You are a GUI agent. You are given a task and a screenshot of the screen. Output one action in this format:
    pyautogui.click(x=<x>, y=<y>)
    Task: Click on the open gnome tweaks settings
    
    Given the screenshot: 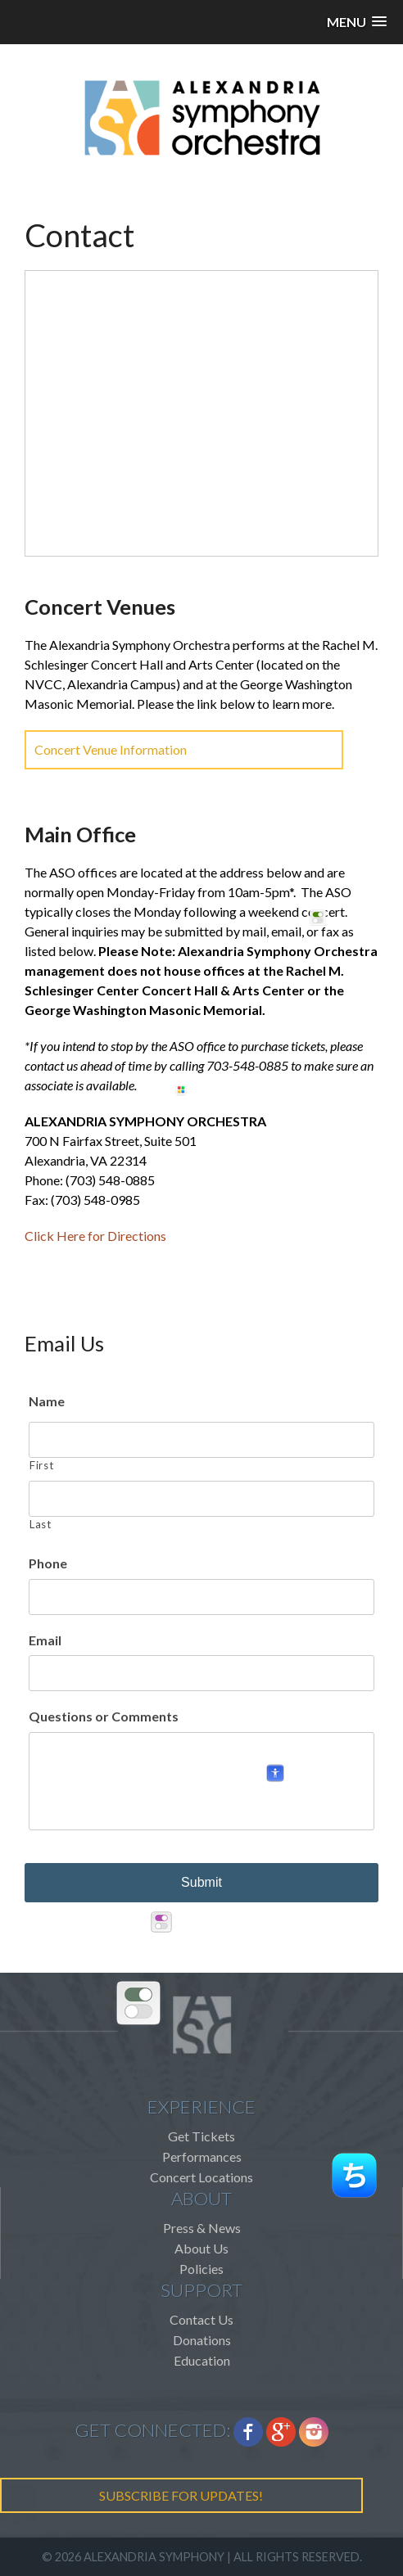 What is the action you would take?
    pyautogui.click(x=161, y=1922)
    